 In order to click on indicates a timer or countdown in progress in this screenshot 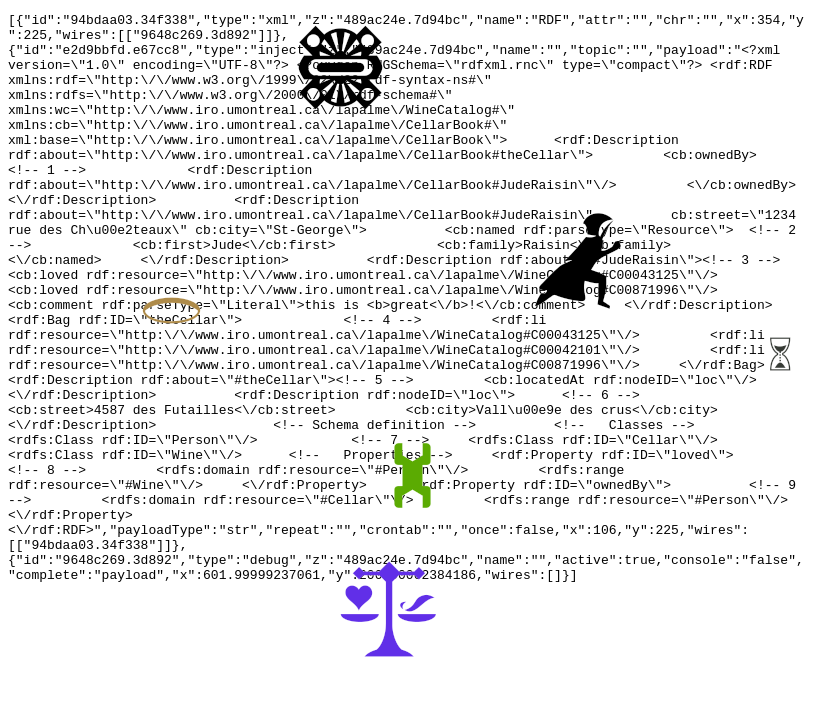, I will do `click(780, 354)`.